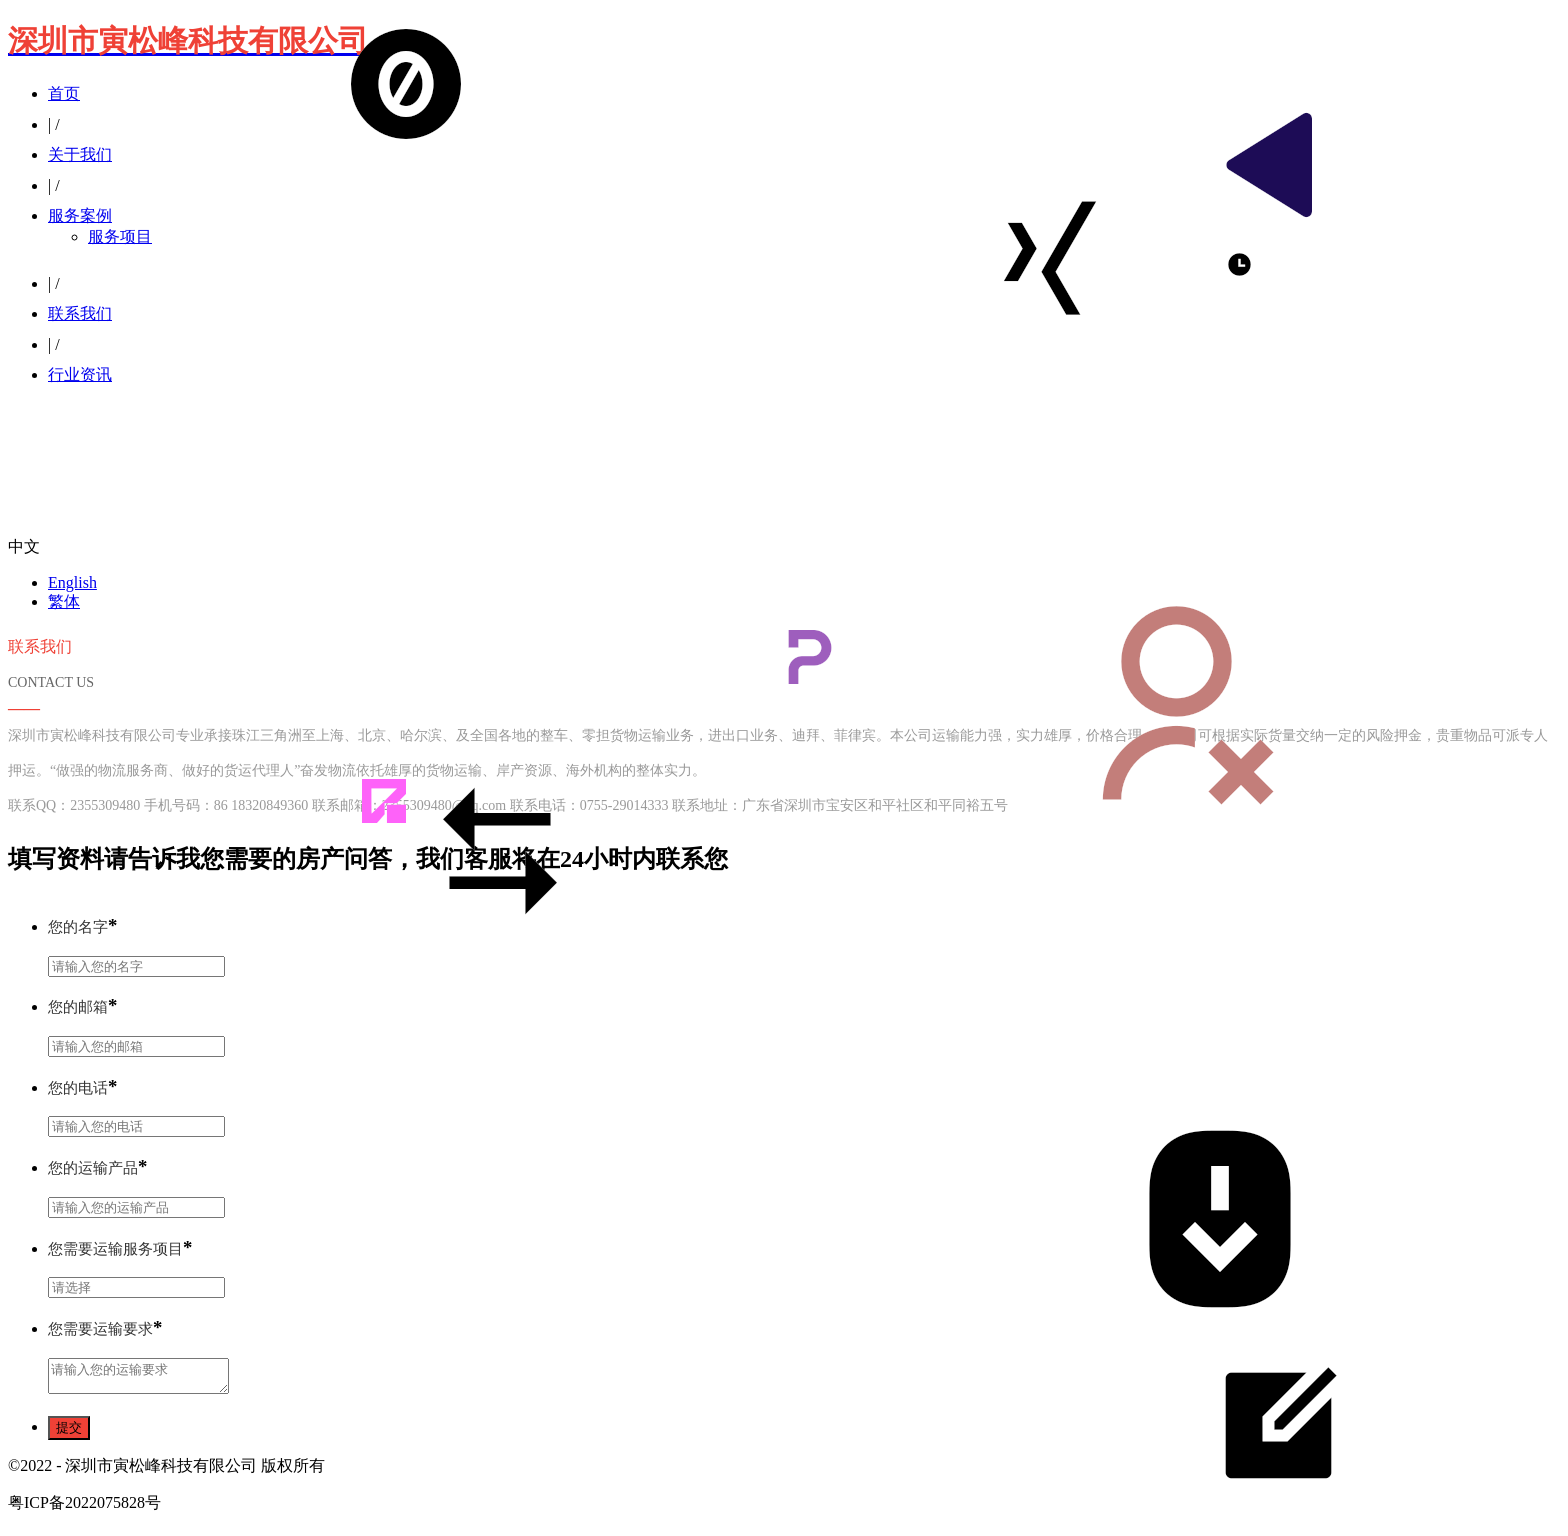 The width and height of the screenshot is (1568, 1536). What do you see at coordinates (384, 801) in the screenshot?
I see `SPDX (Software Package Data Exchange) logo` at bounding box center [384, 801].